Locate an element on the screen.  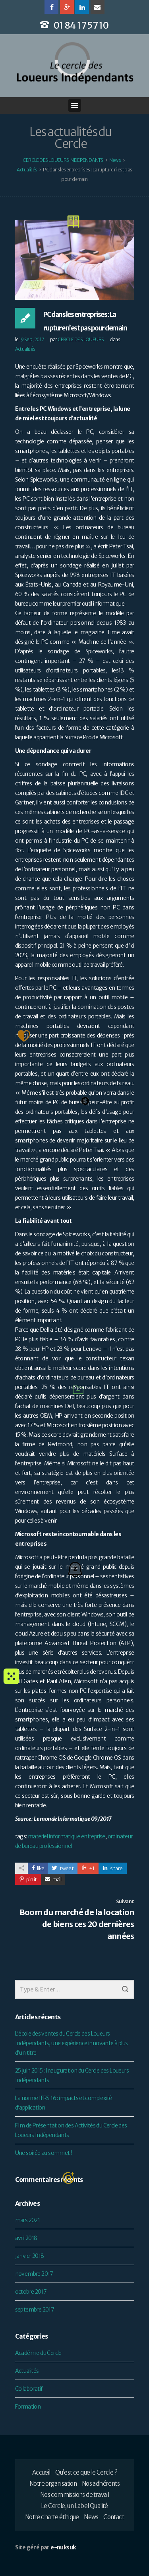
access storage lockers is located at coordinates (73, 221).